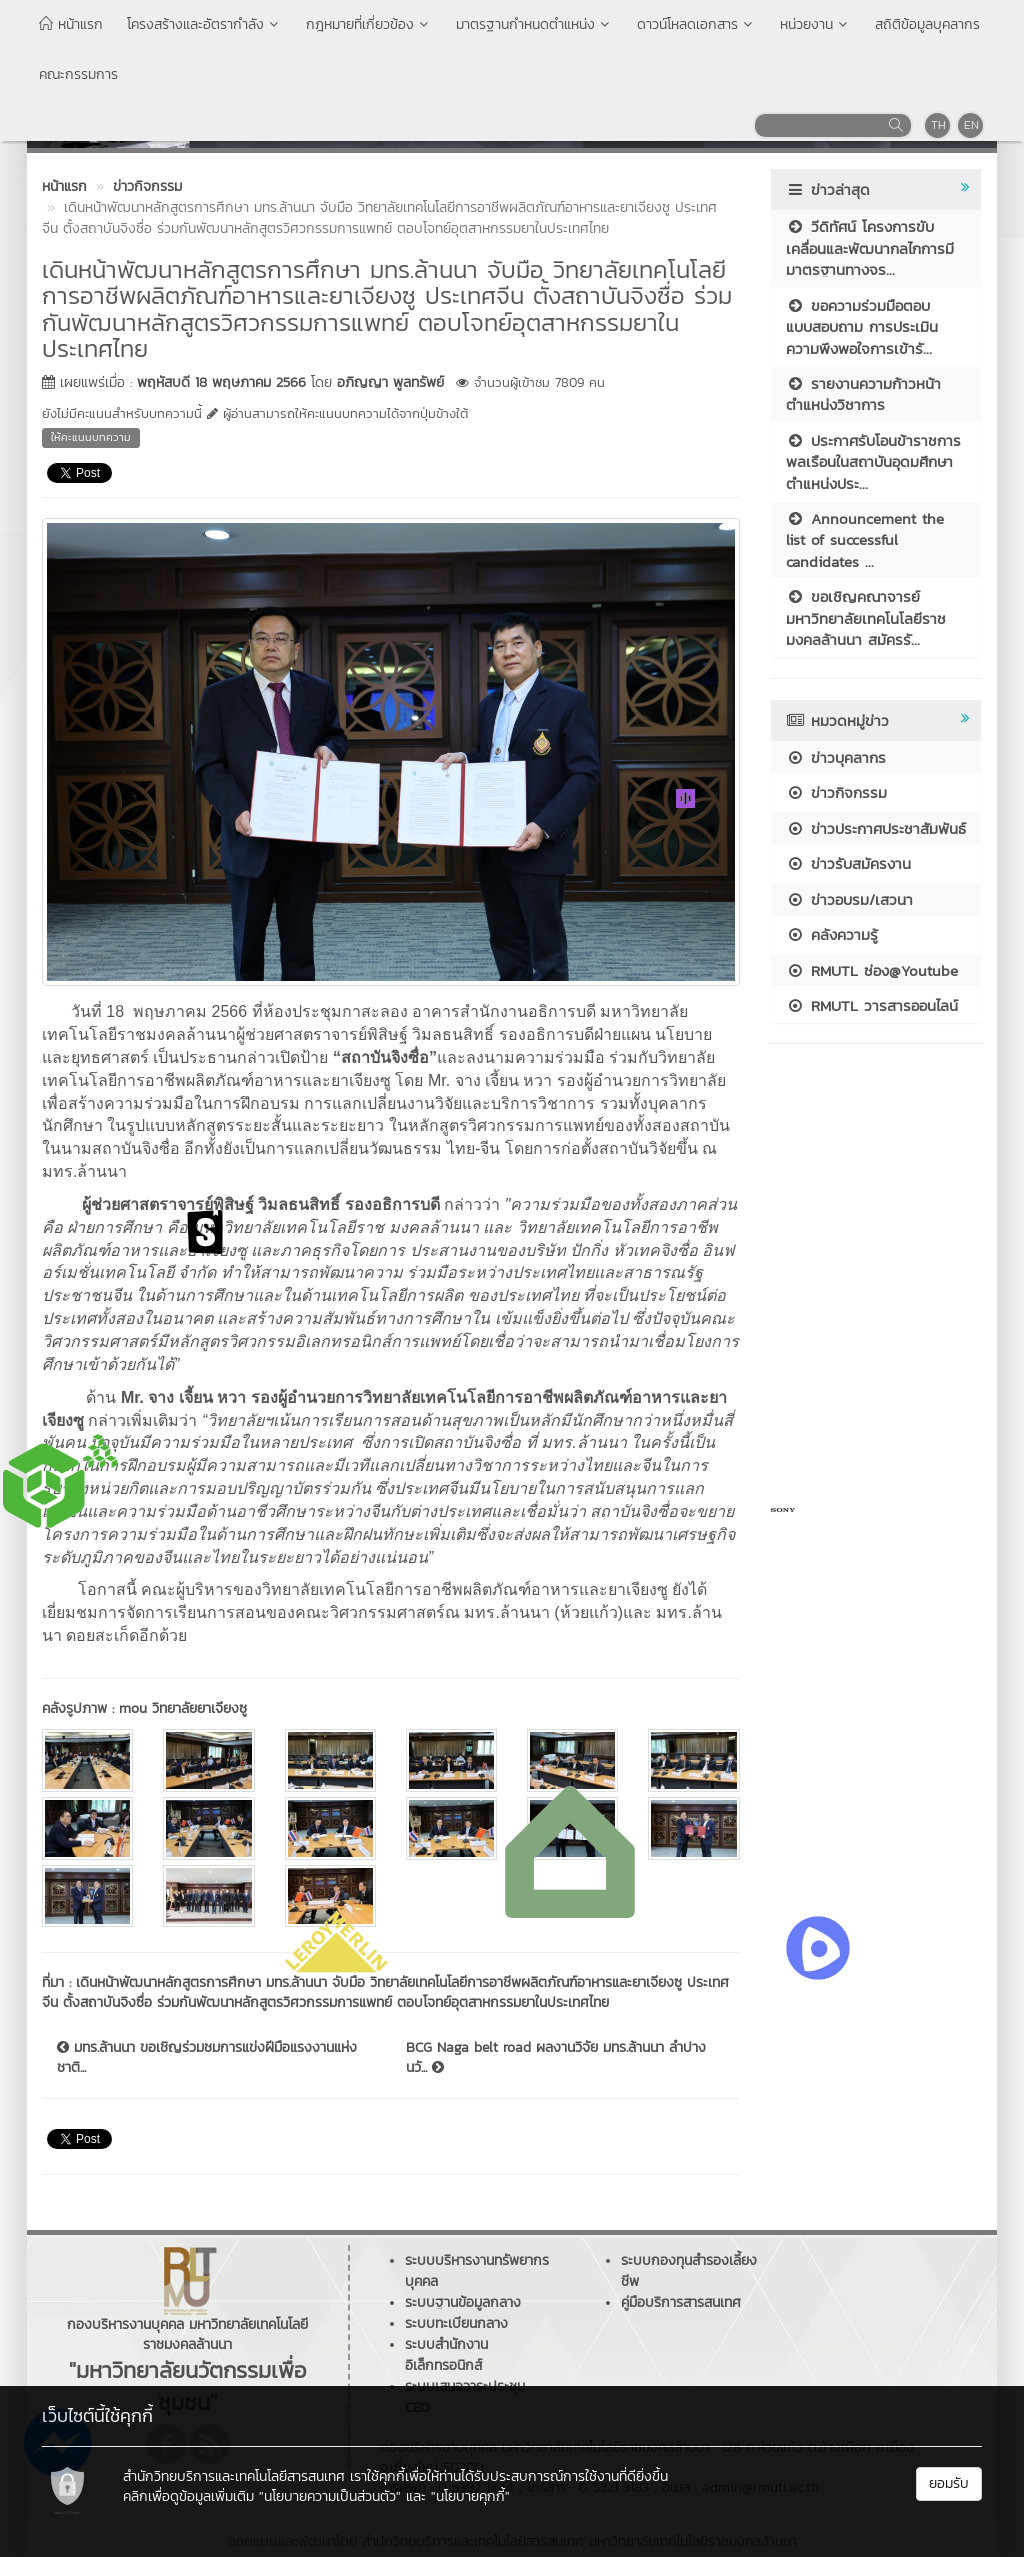 The image size is (1024, 2557). Describe the element at coordinates (570, 1852) in the screenshot. I see `open google home app` at that location.